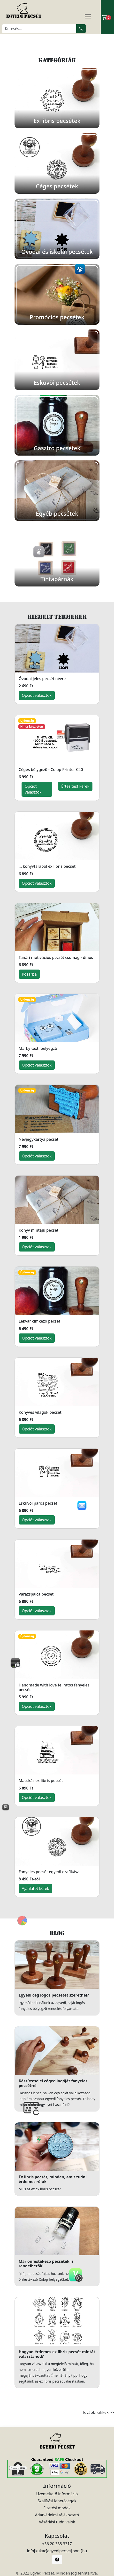  I want to click on open baobab disk usage analyzer, so click(22, 1920).